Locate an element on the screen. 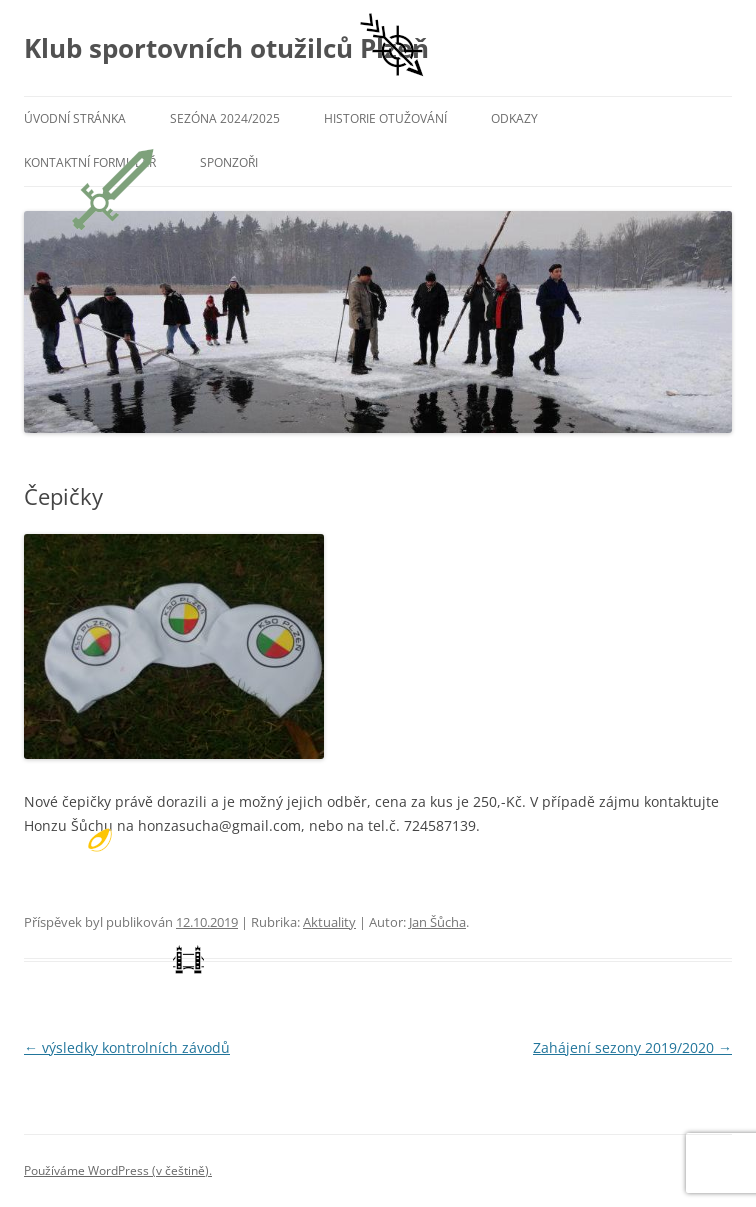 This screenshot has height=1207, width=756. select avocado ingredient or topping is located at coordinates (100, 840).